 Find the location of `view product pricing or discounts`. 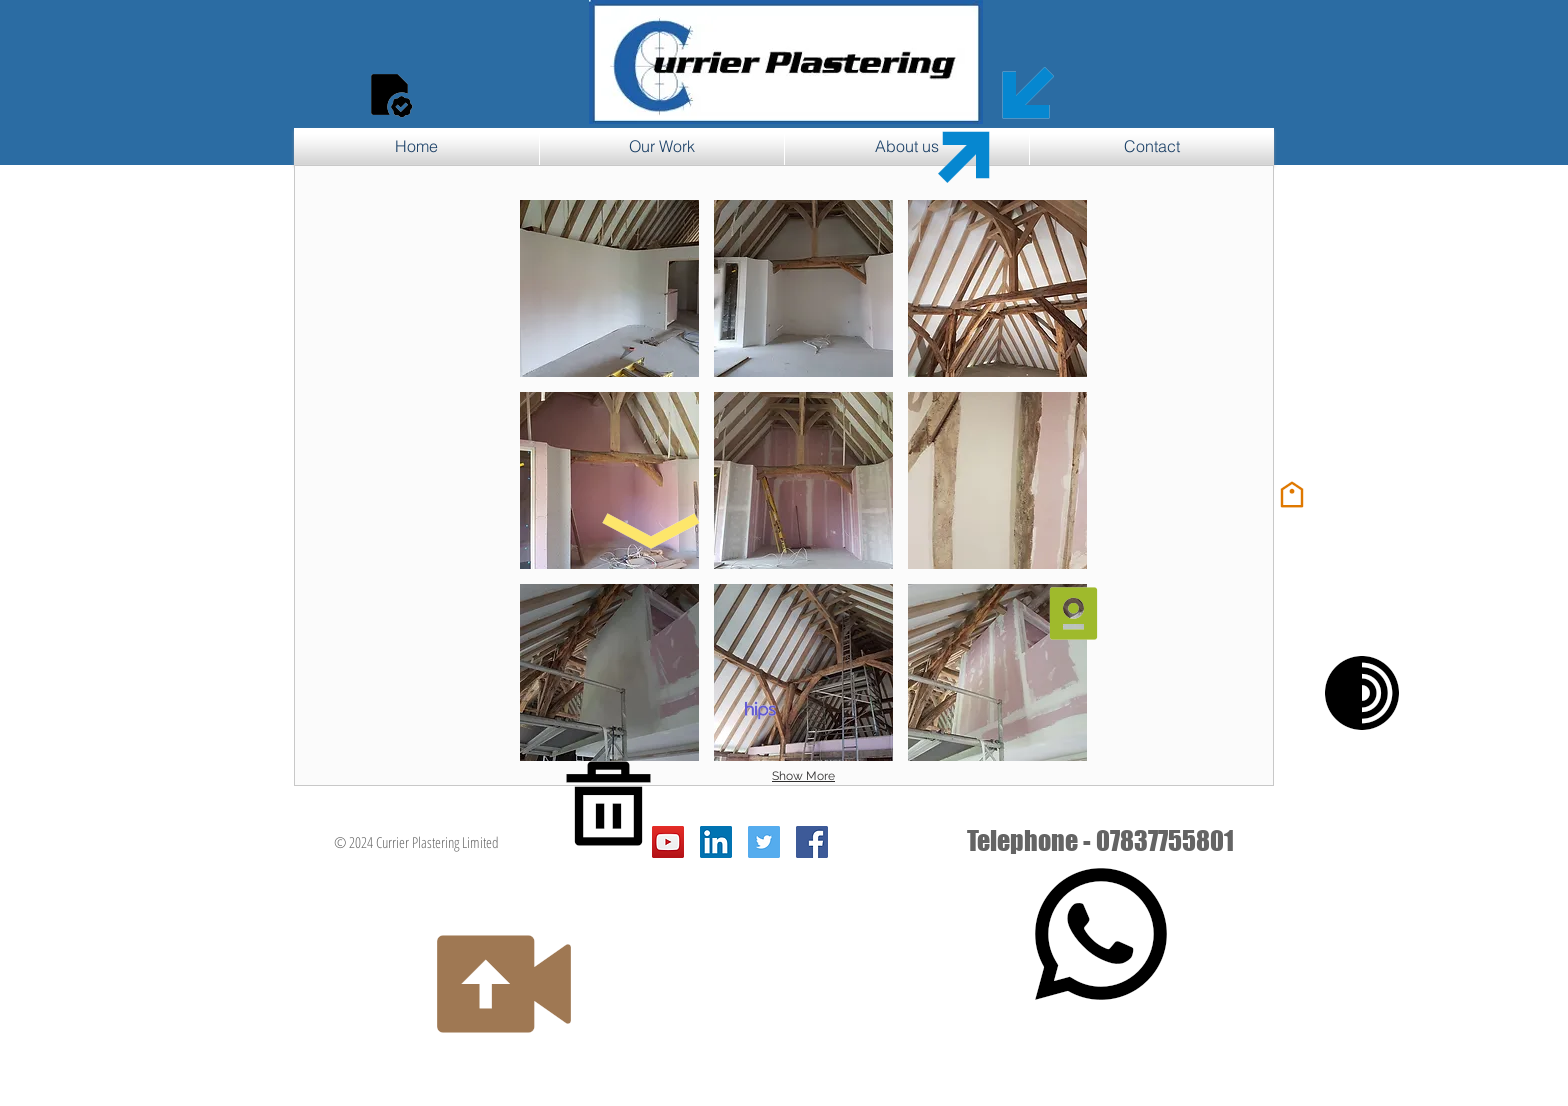

view product pricing or discounts is located at coordinates (1292, 495).